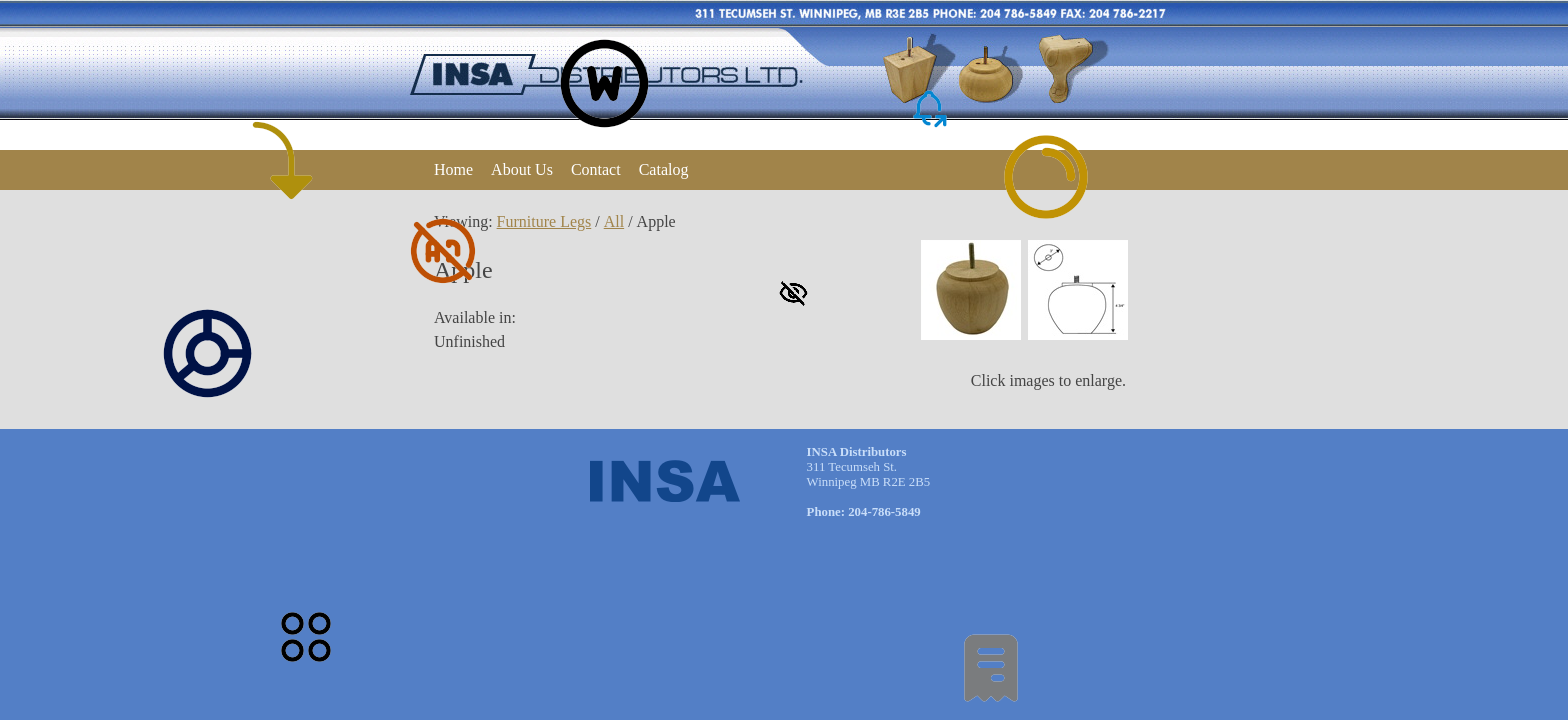 Image resolution: width=1568 pixels, height=720 pixels. What do you see at coordinates (793, 293) in the screenshot?
I see `hide password or sensitive content` at bounding box center [793, 293].